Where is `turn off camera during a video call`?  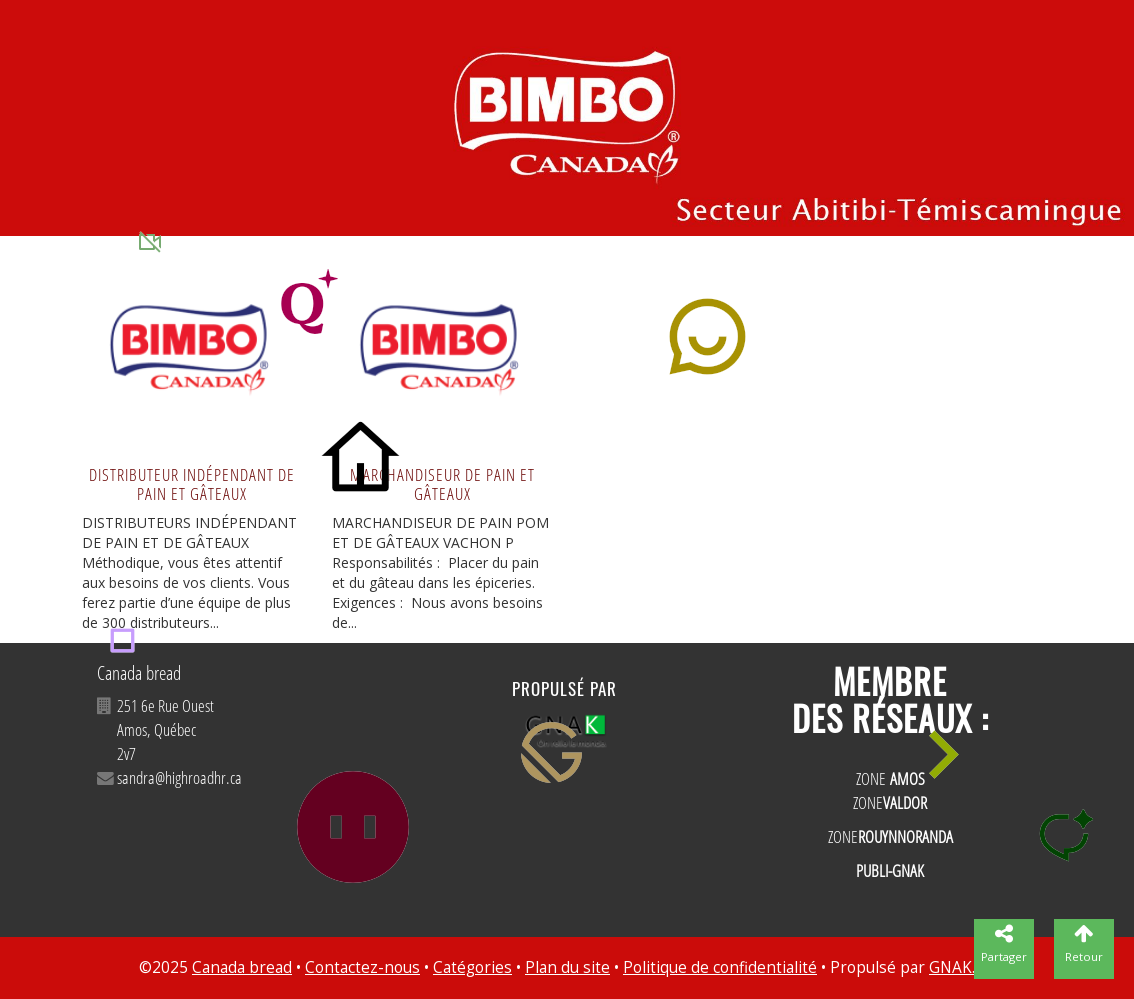 turn off camera during a video call is located at coordinates (150, 242).